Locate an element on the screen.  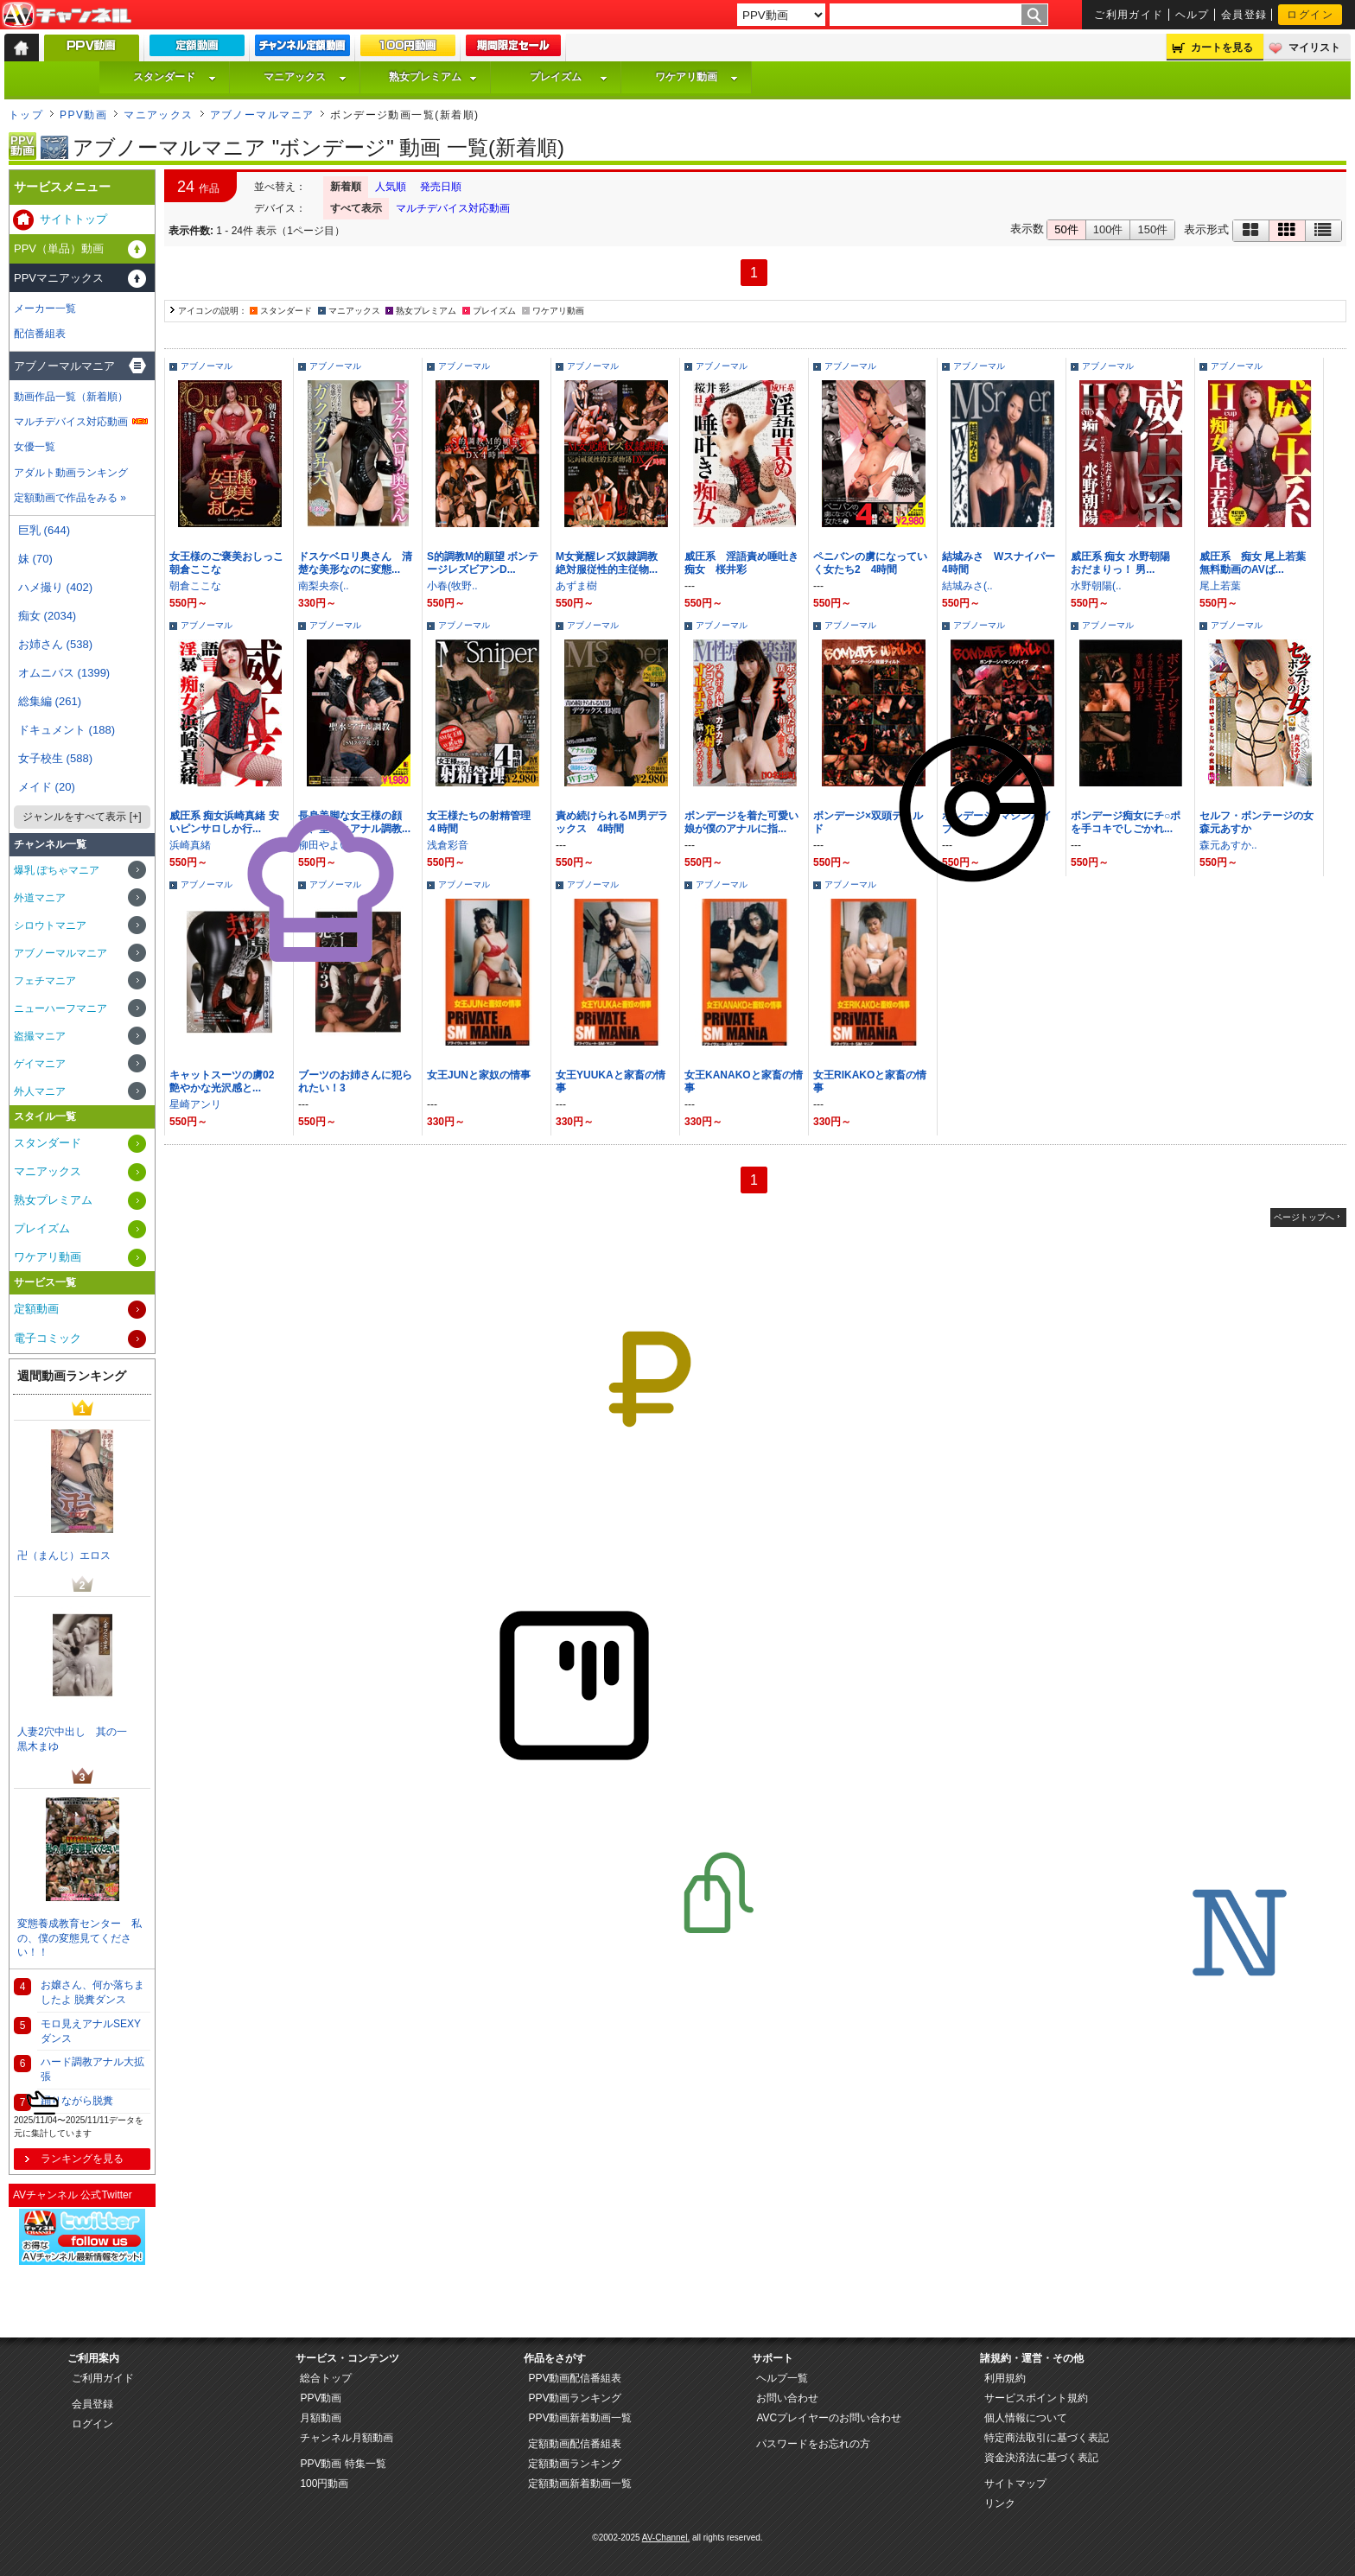
open Notion app is located at coordinates (1239, 1932).